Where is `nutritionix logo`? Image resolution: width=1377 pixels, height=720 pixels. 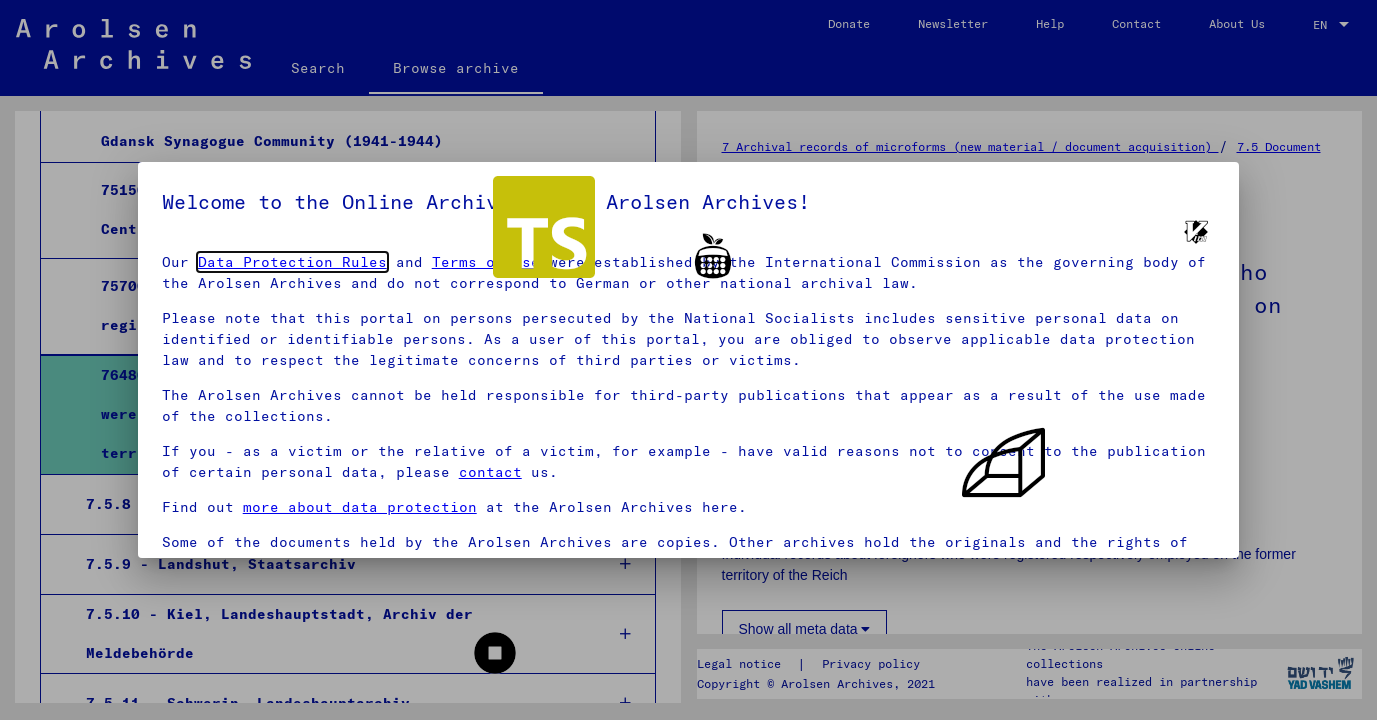
nutritionix logo is located at coordinates (713, 256).